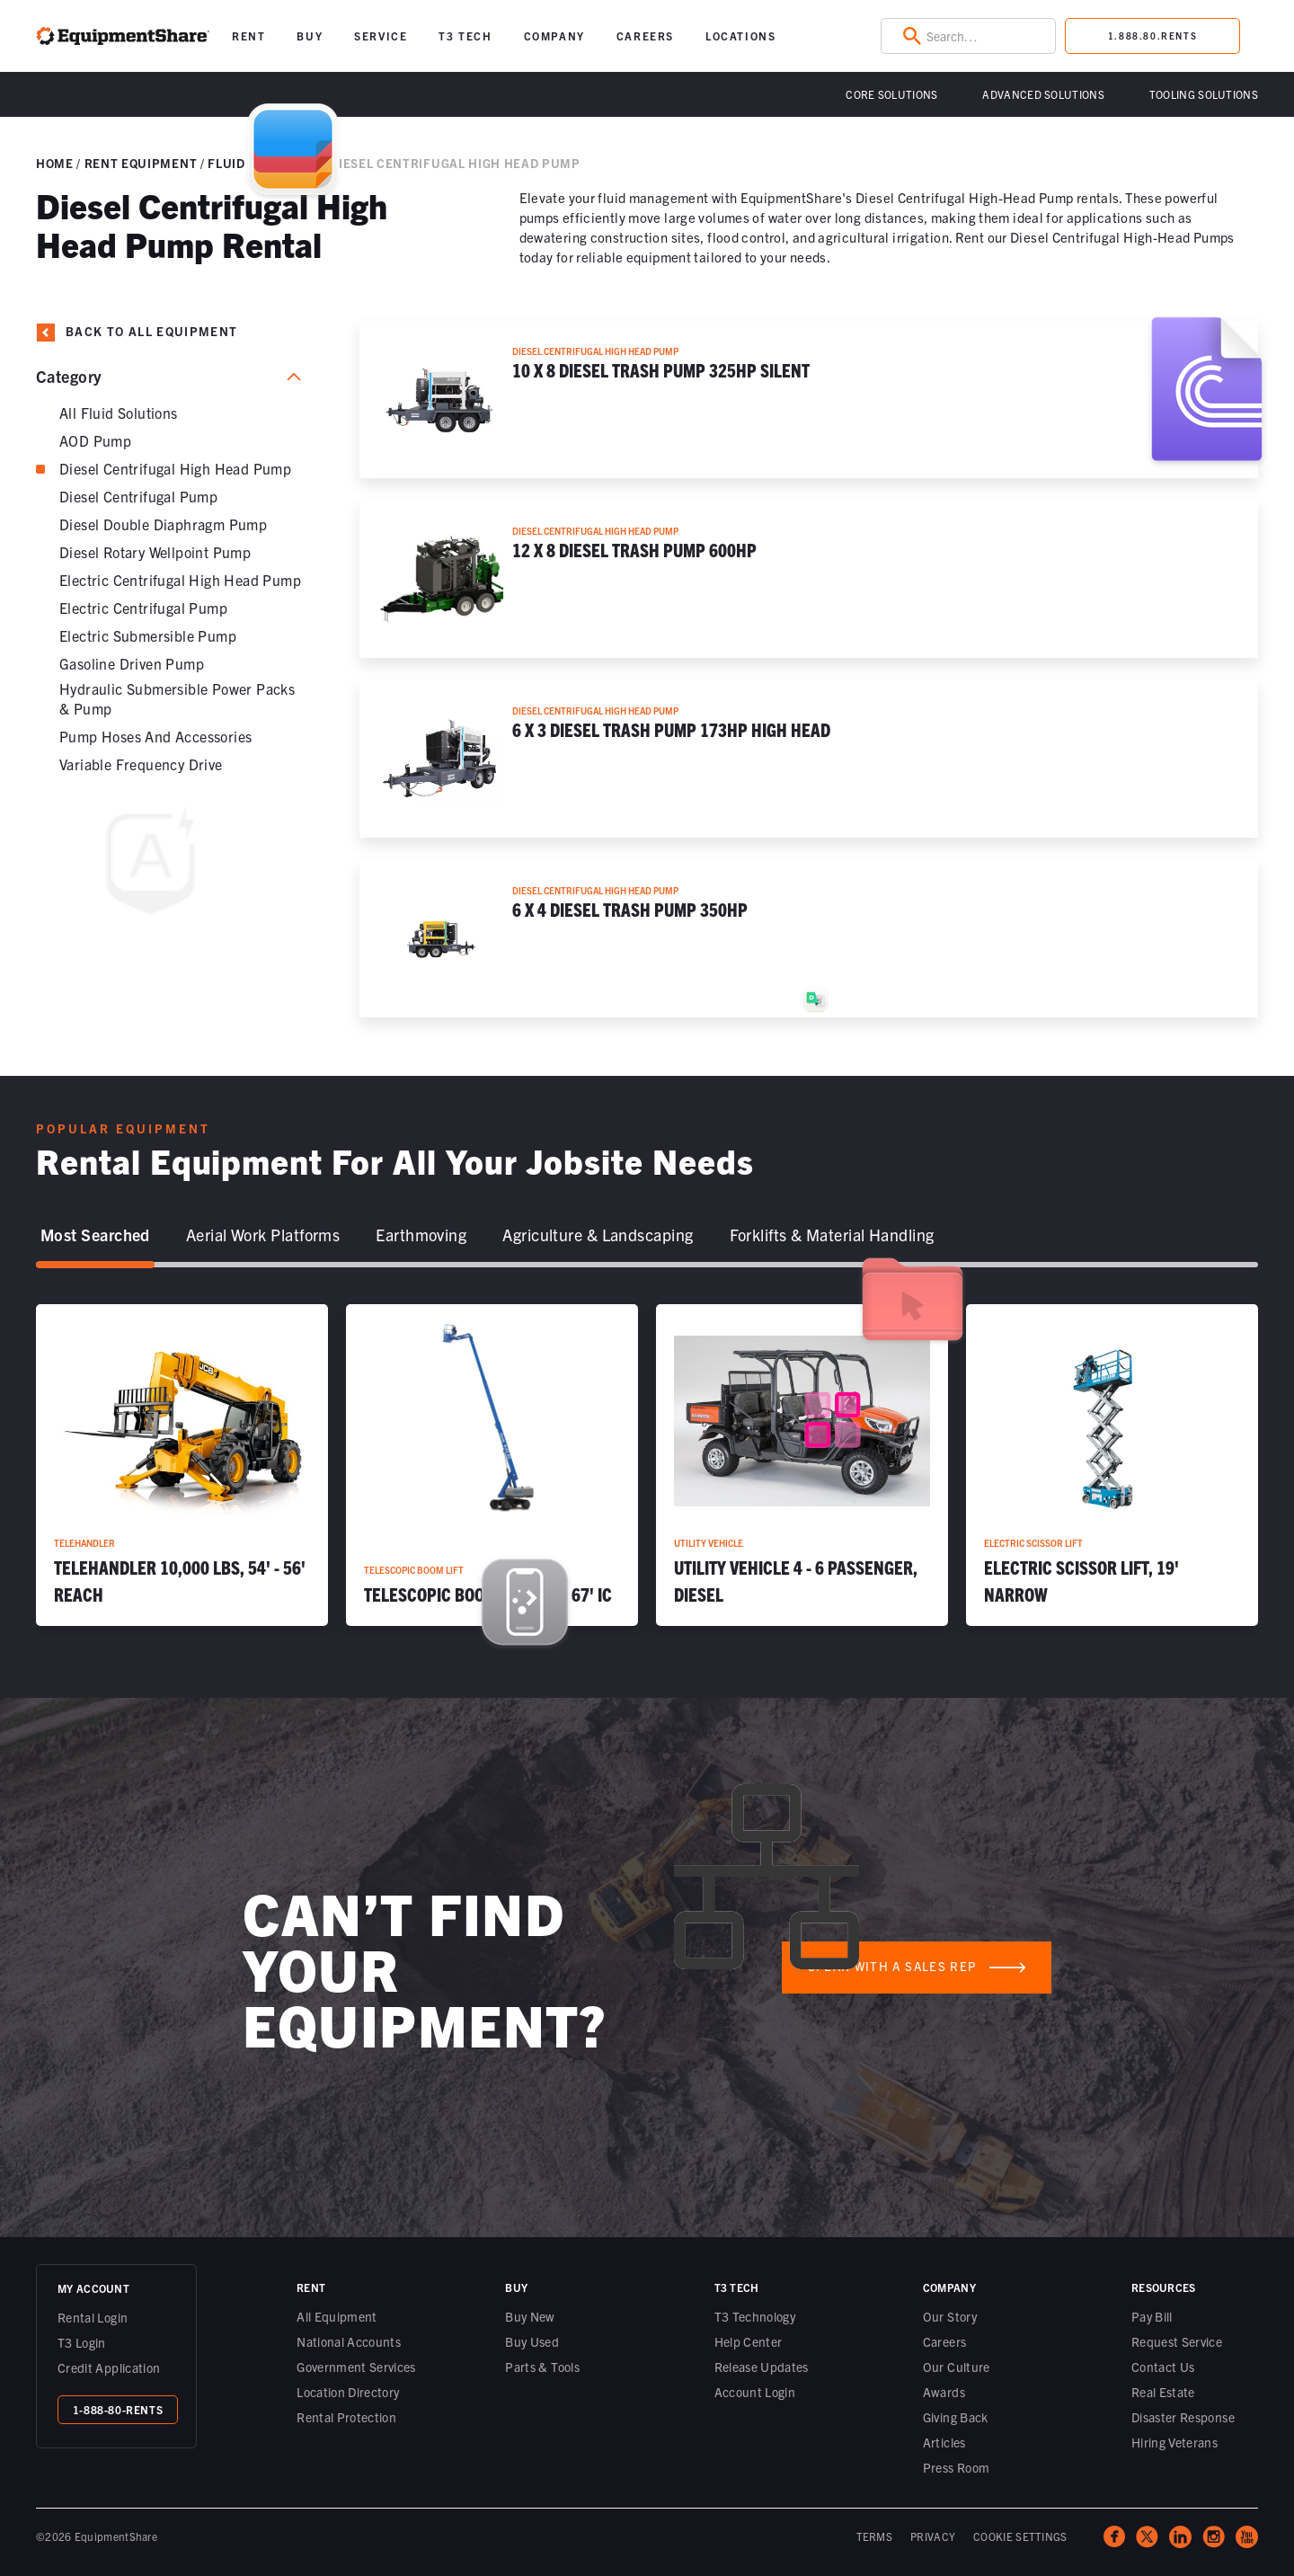  What do you see at coordinates (835, 1422) in the screenshot?
I see `launch lights off puzzle game` at bounding box center [835, 1422].